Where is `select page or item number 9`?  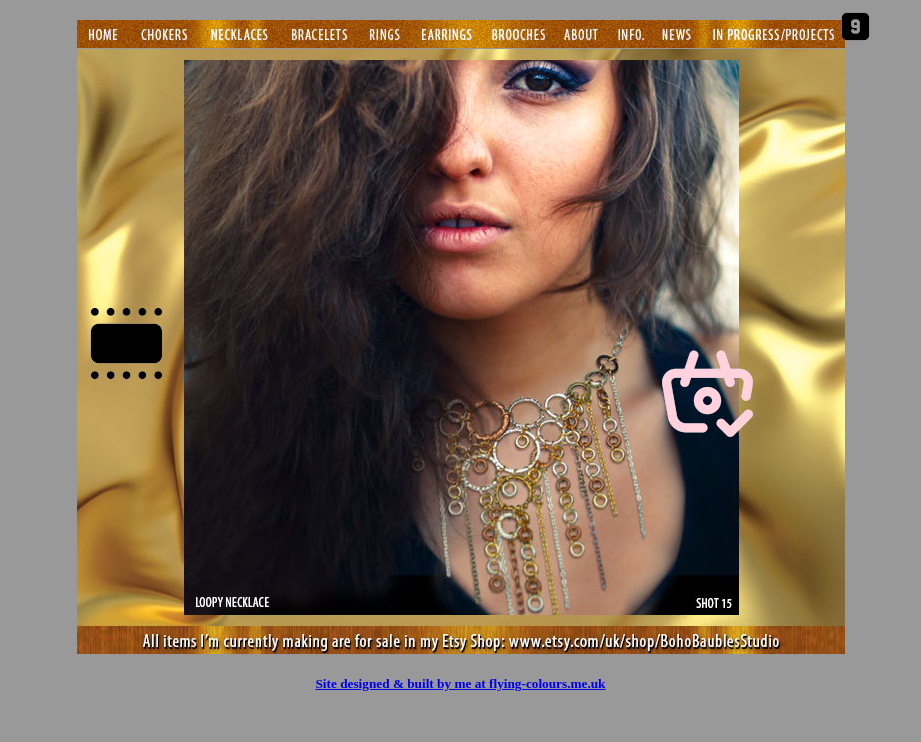
select page or item number 9 is located at coordinates (855, 26).